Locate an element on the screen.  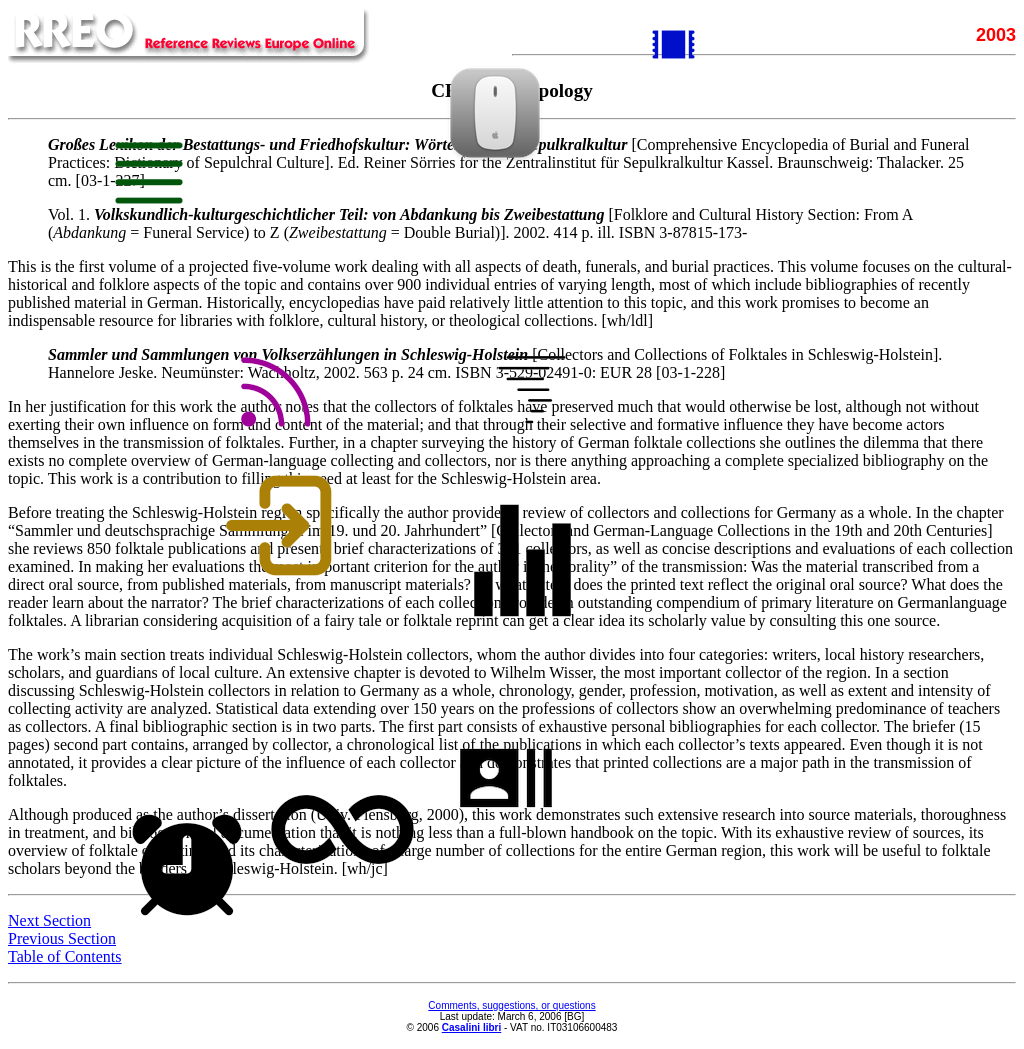
view rug or carpet products is located at coordinates (673, 44).